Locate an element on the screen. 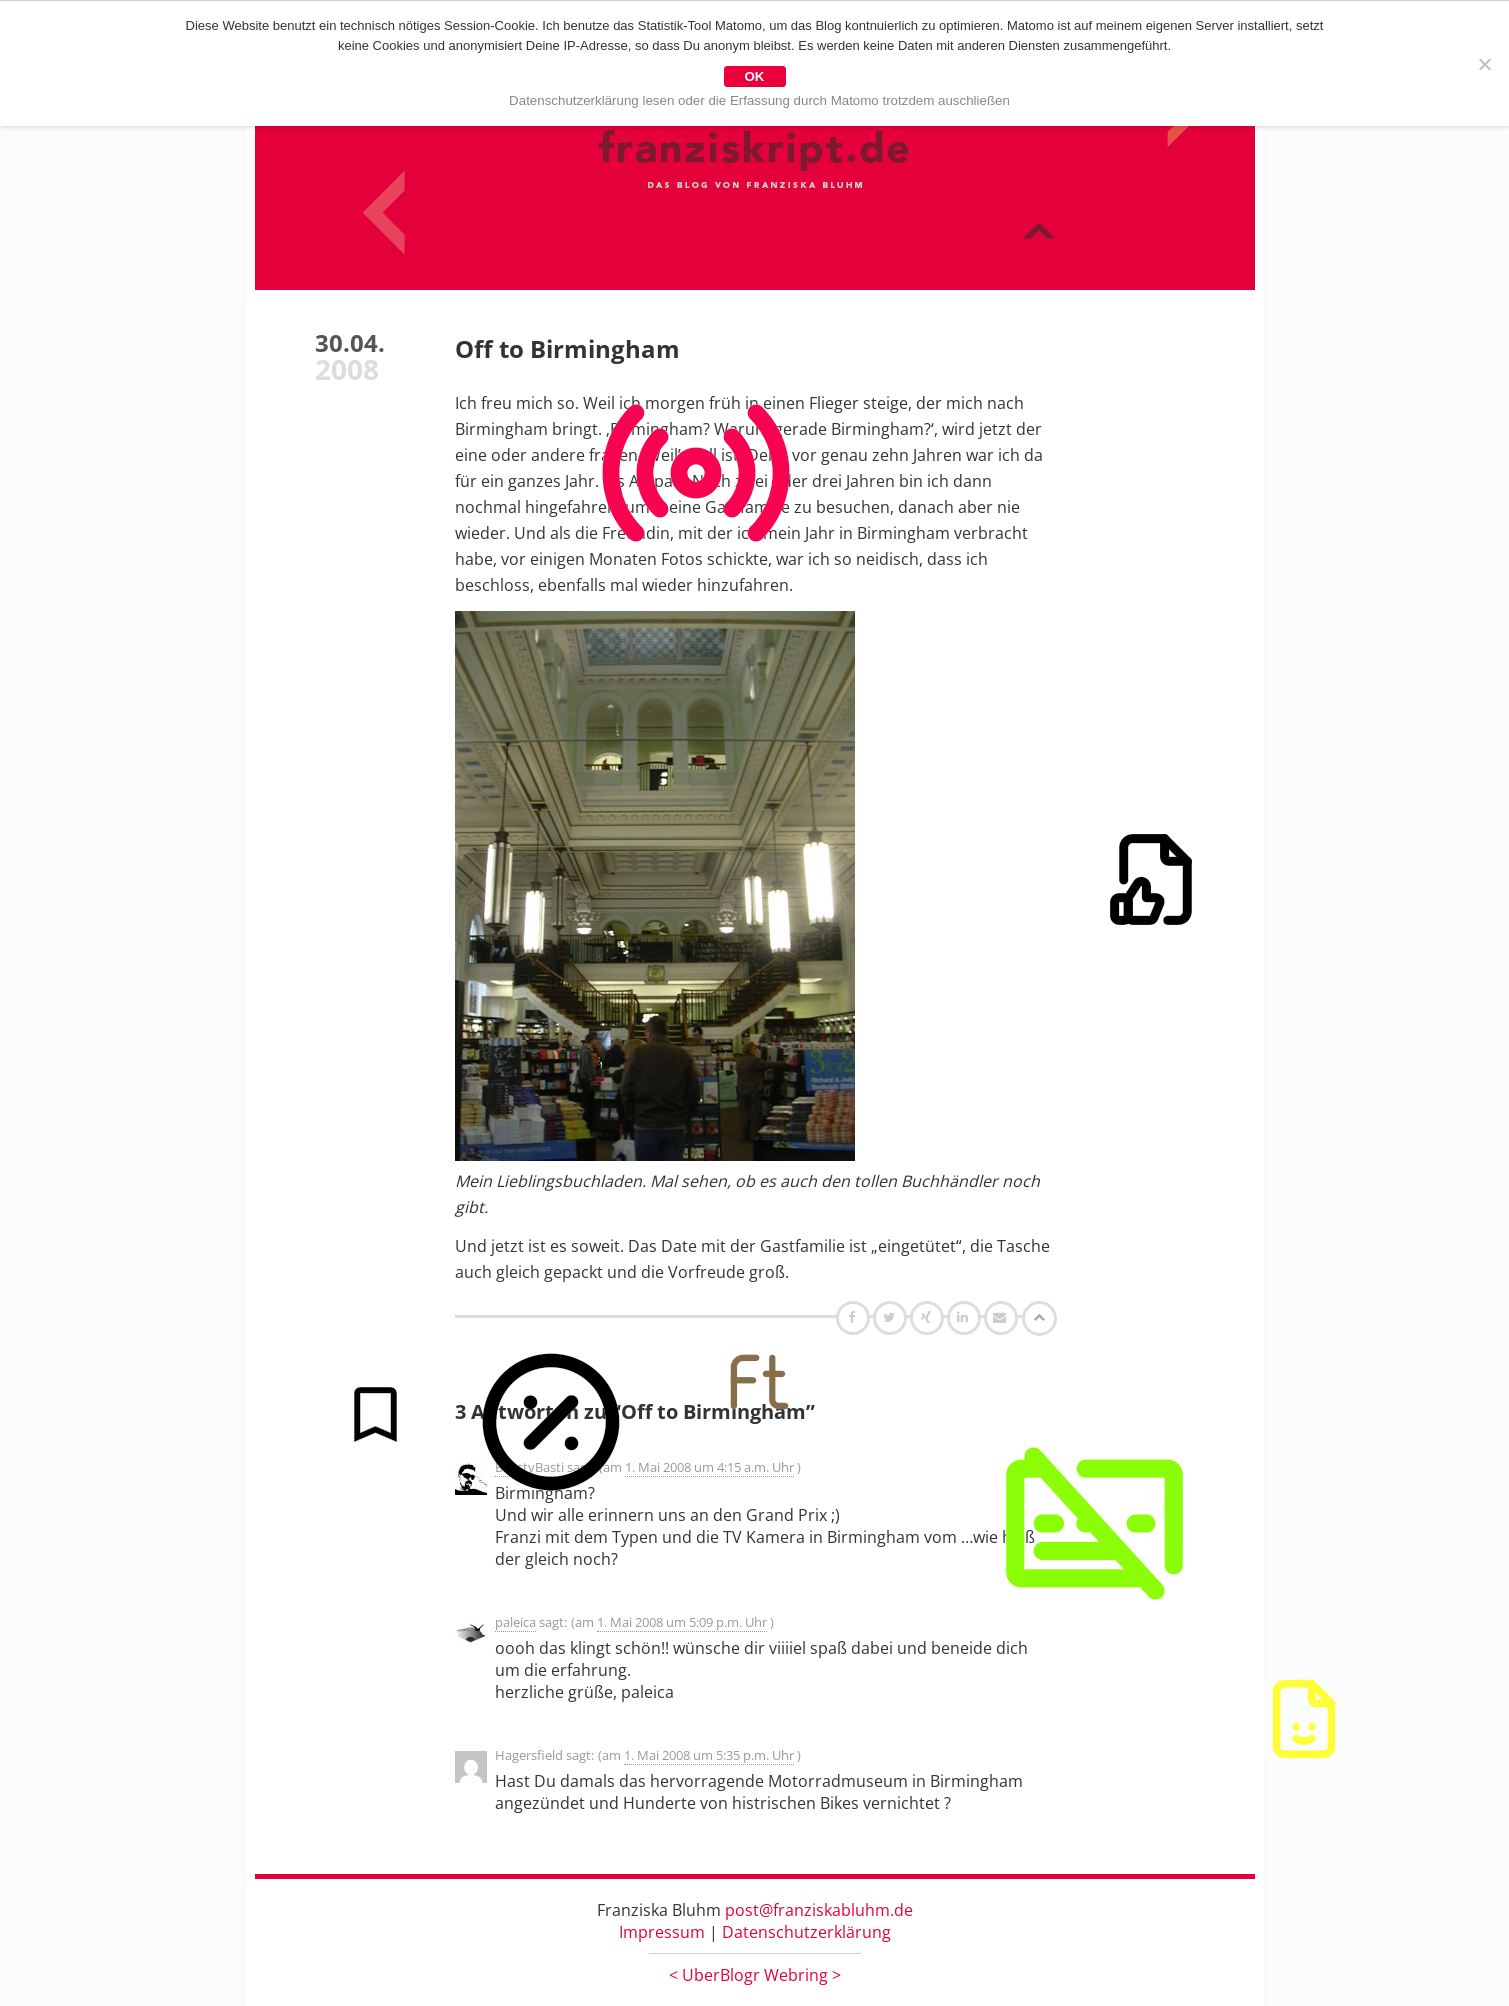  save this item for later is located at coordinates (375, 1414).